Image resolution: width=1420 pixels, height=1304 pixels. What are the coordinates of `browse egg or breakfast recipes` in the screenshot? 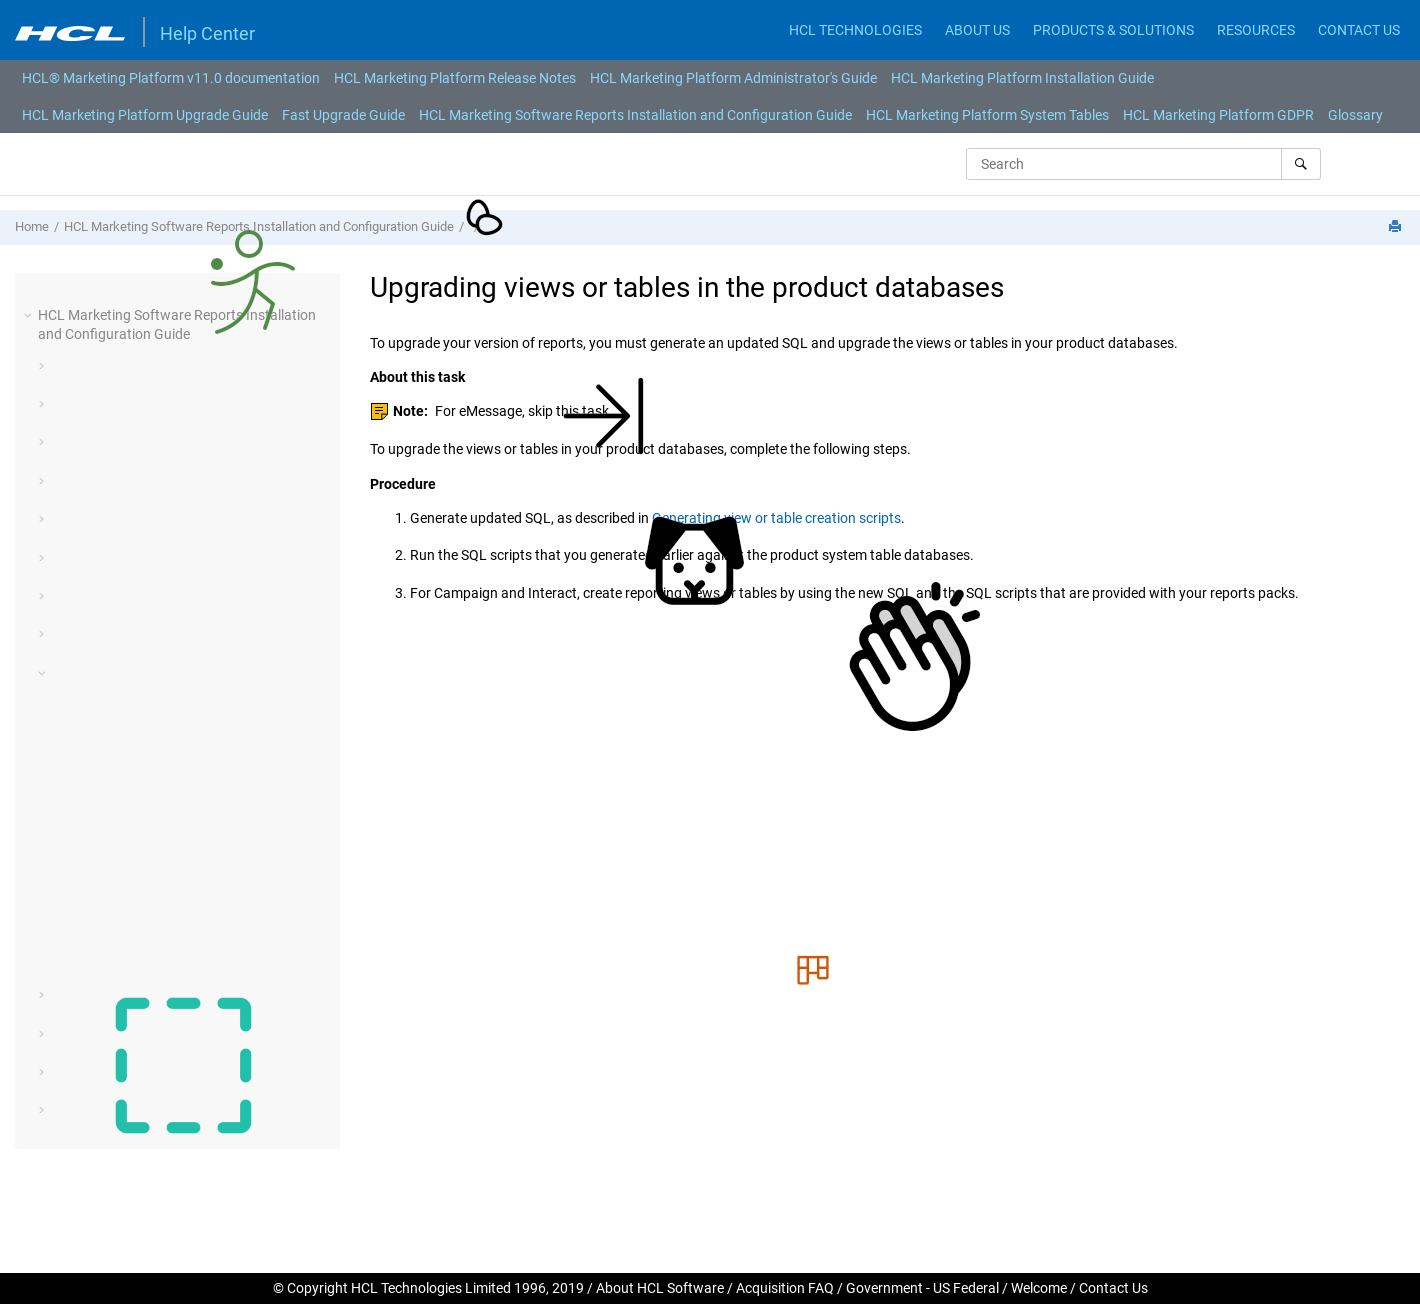 It's located at (484, 215).